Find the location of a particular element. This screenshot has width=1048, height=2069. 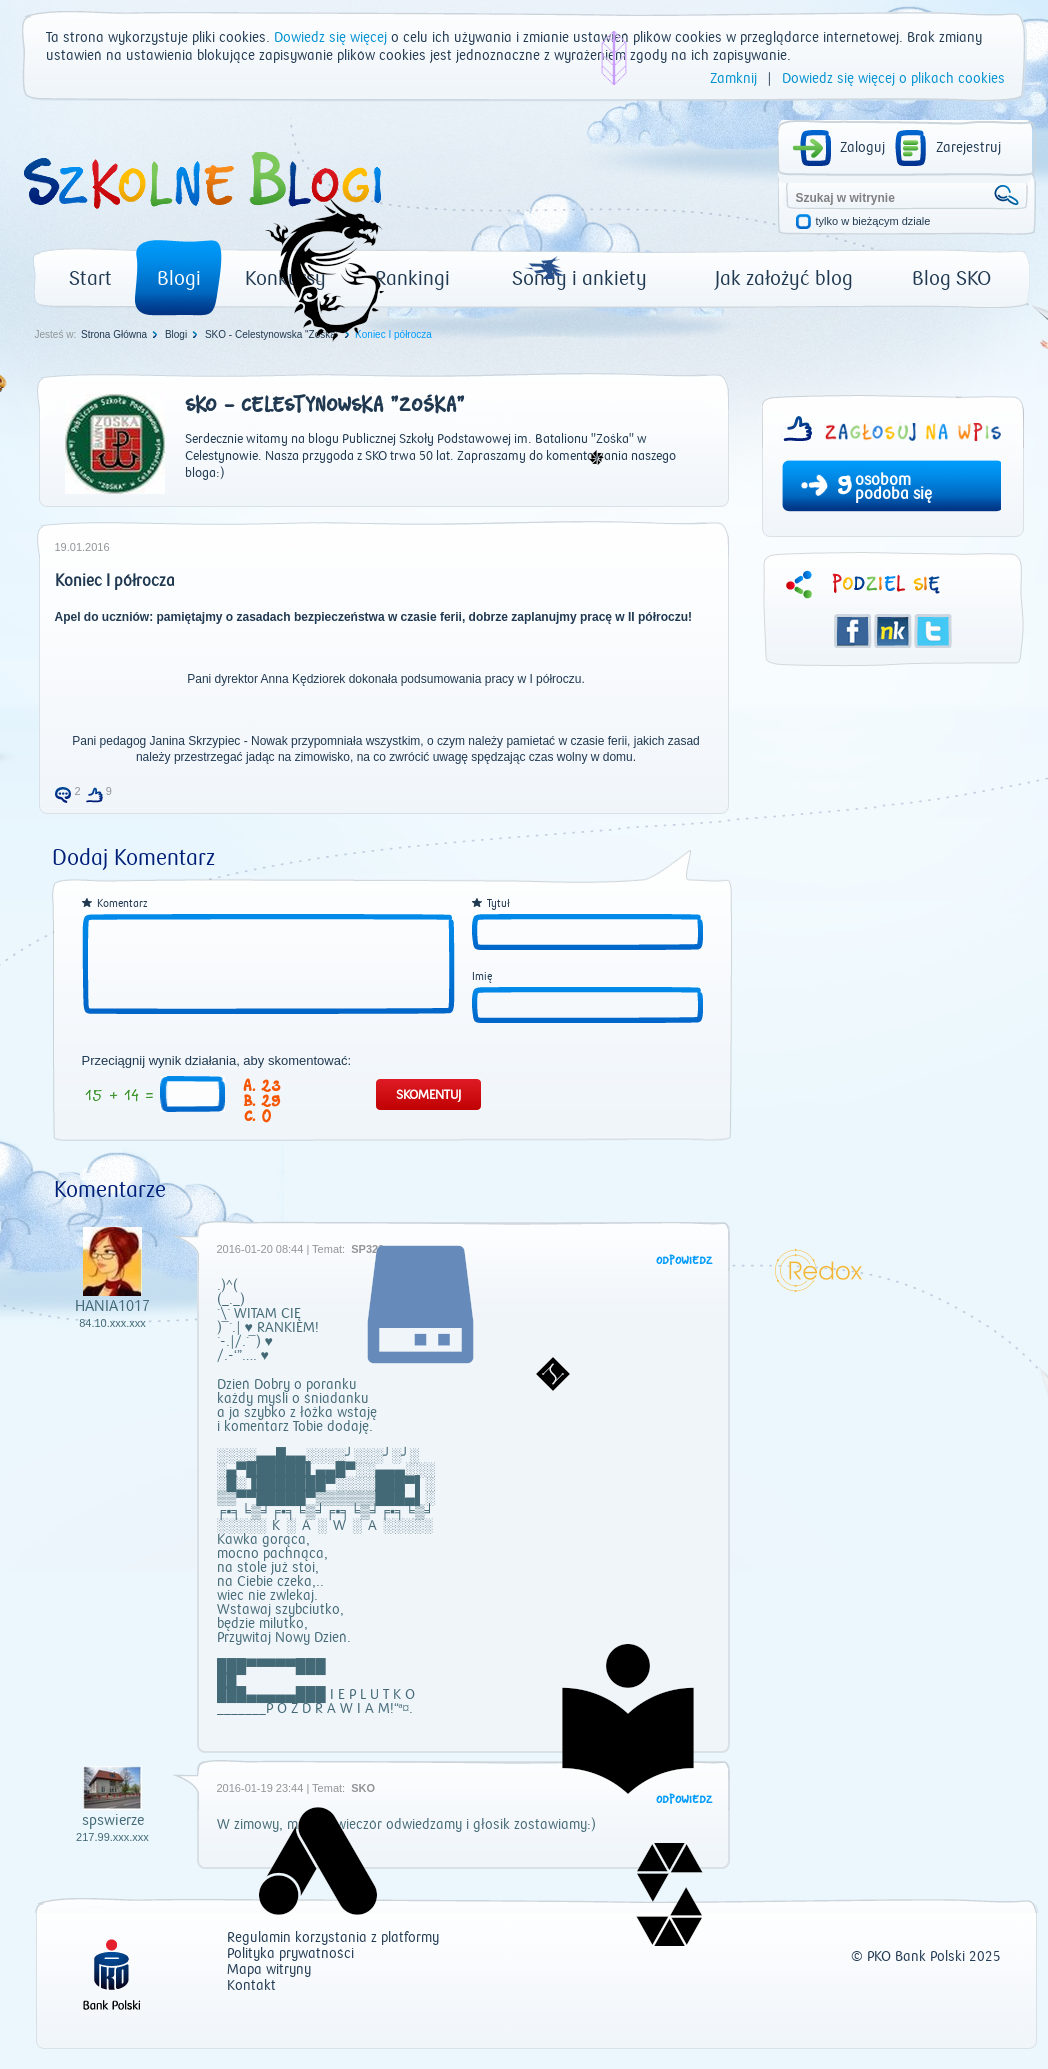

svg.js library logo is located at coordinates (553, 1374).